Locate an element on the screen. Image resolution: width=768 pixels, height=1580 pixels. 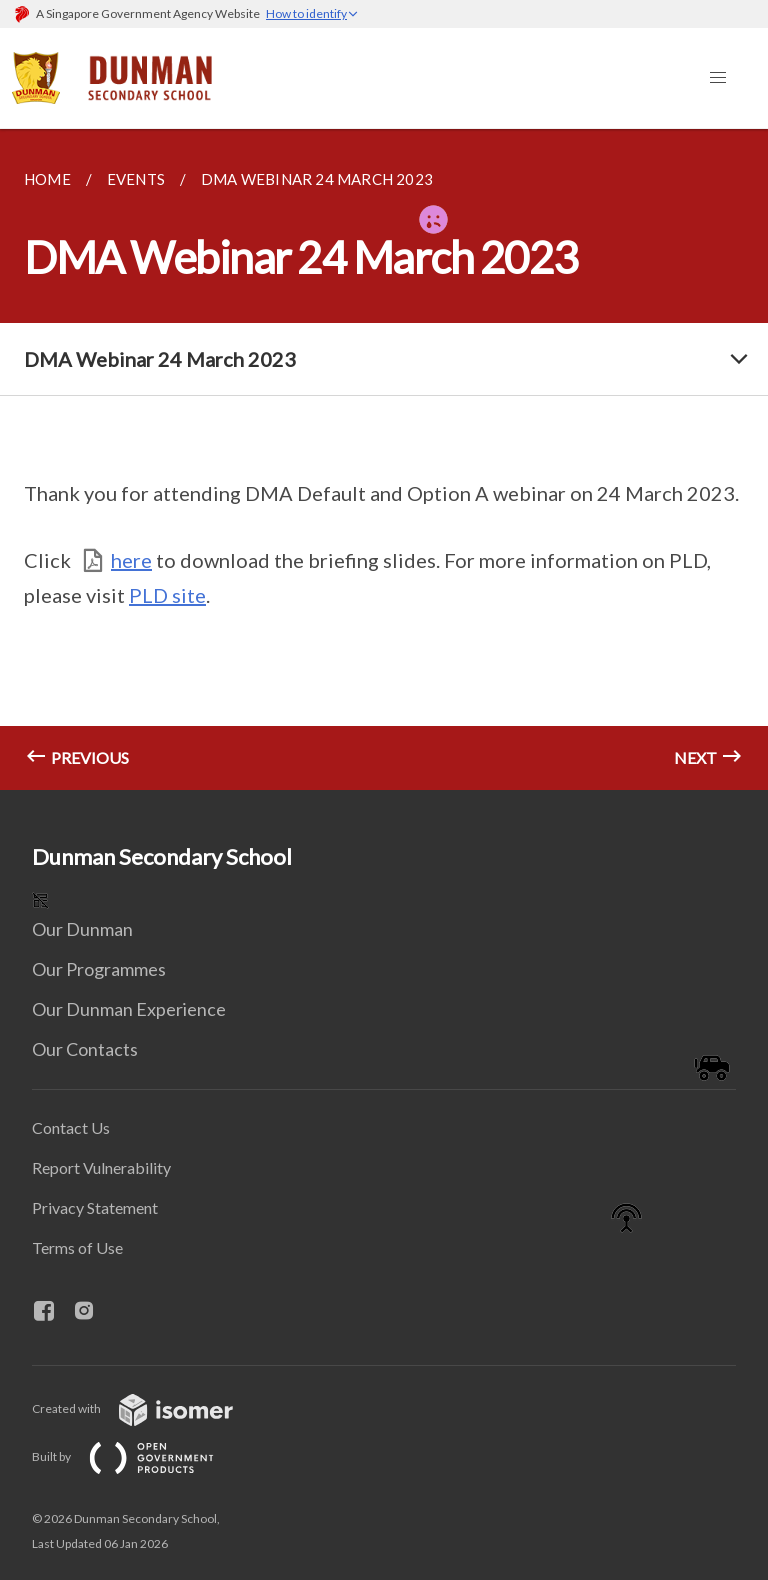
configure antenna or broadcast settings is located at coordinates (626, 1218).